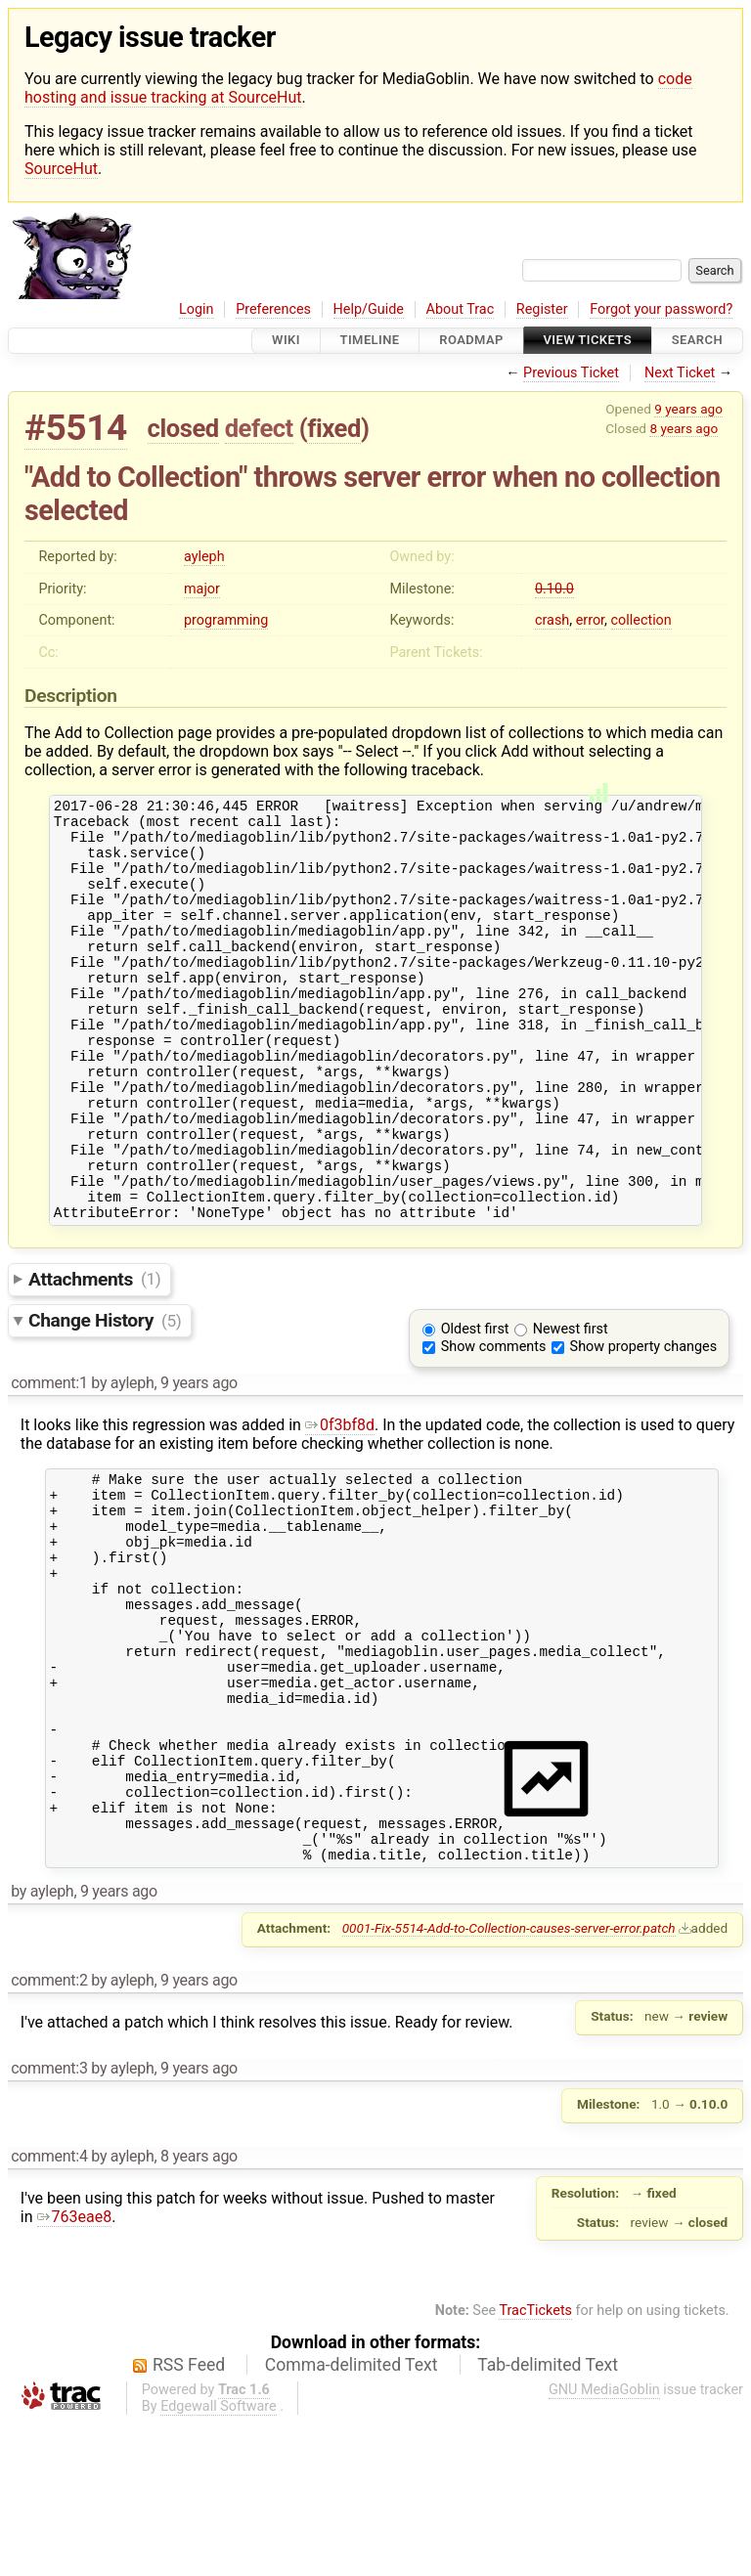 The height and width of the screenshot is (2576, 751). What do you see at coordinates (598, 793) in the screenshot?
I see `open bookmeter app` at bounding box center [598, 793].